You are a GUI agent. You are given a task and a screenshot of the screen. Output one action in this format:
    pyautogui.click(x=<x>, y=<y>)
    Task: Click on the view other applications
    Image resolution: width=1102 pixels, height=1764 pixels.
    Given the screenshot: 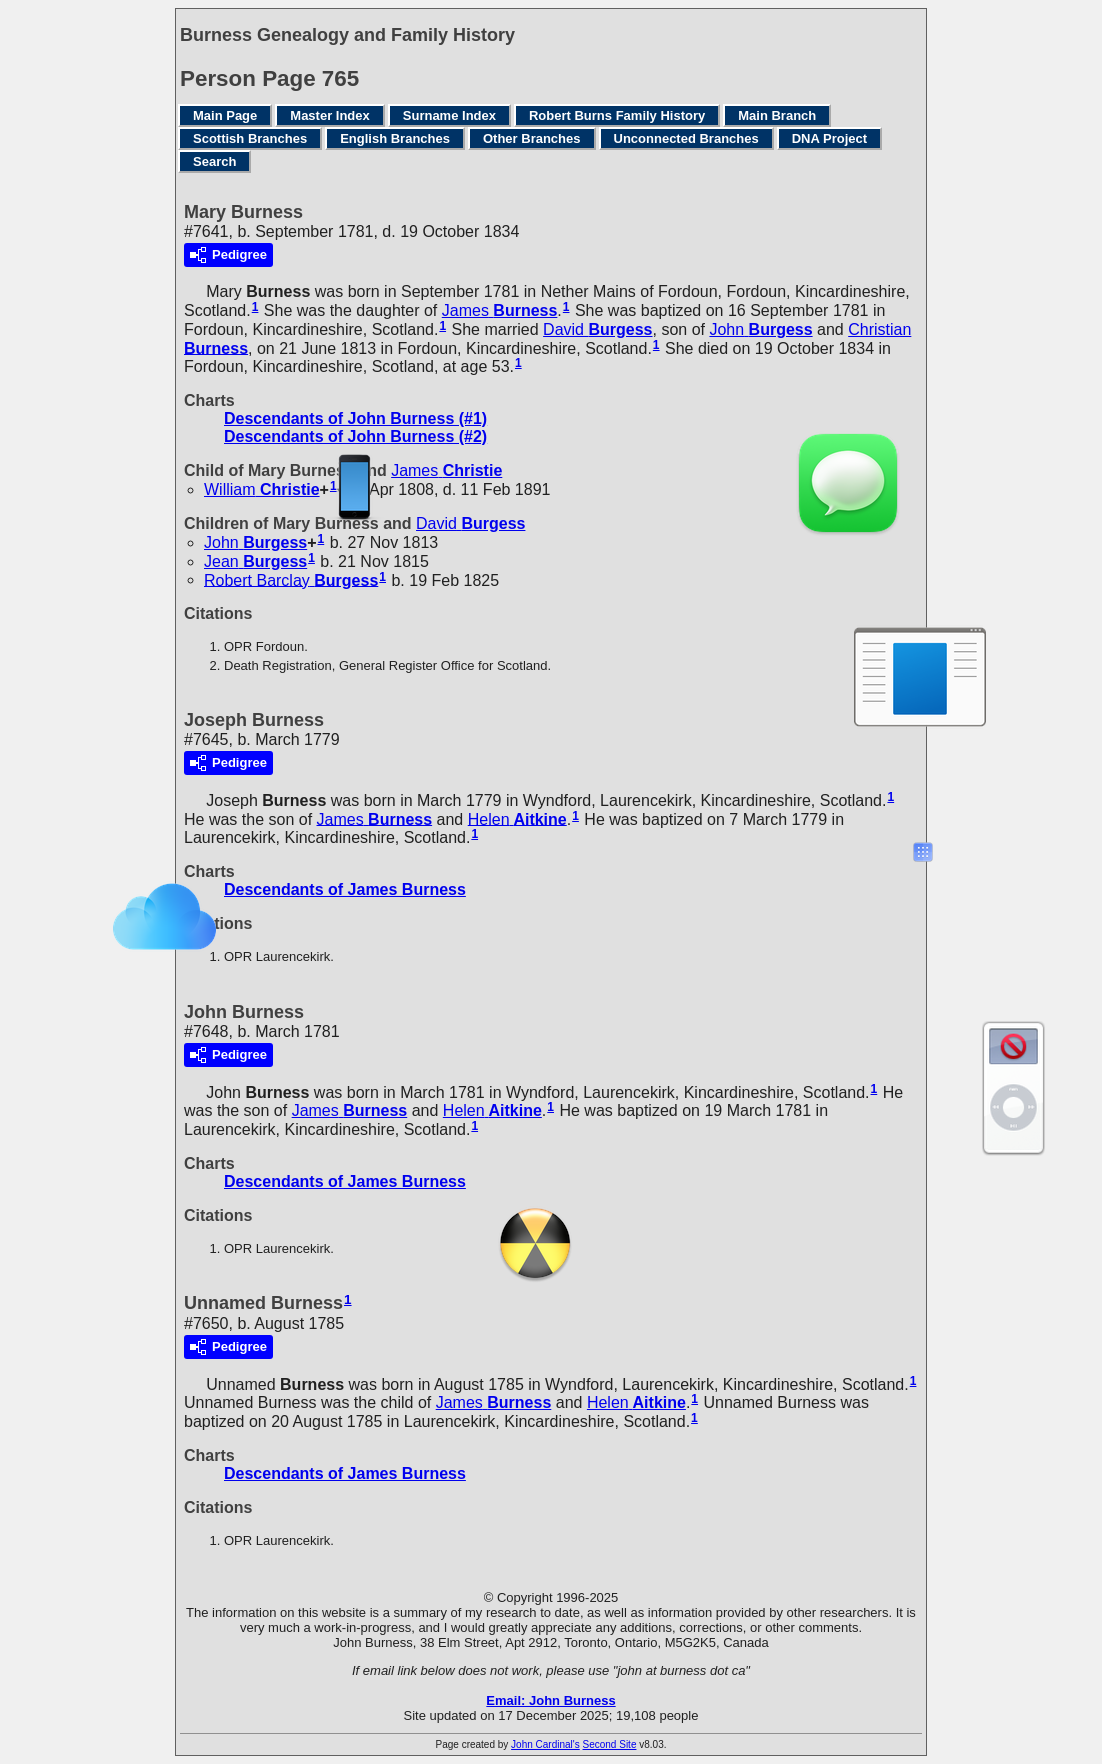 What is the action you would take?
    pyautogui.click(x=923, y=852)
    